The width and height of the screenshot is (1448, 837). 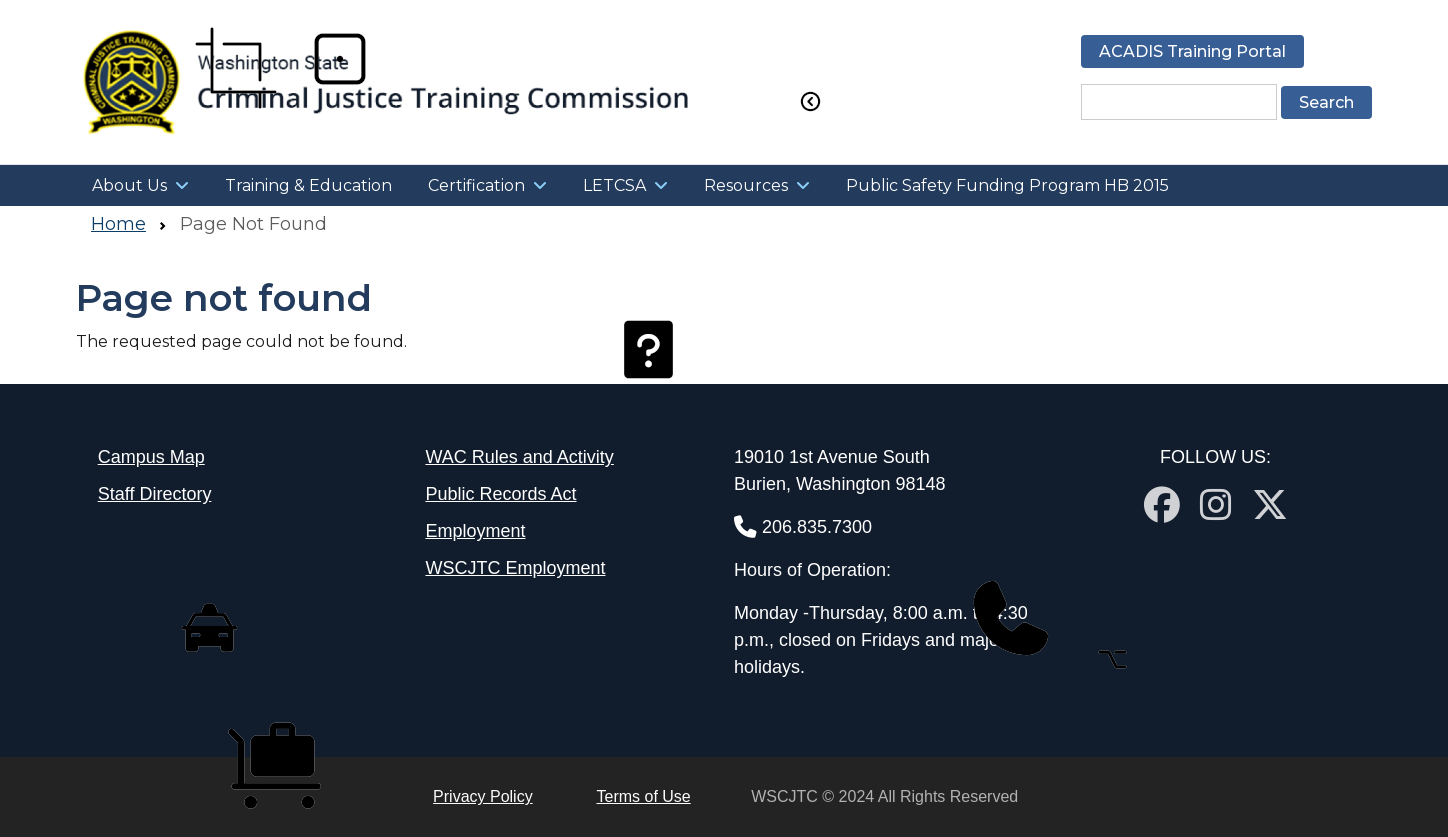 What do you see at coordinates (236, 68) in the screenshot?
I see `crop an image` at bounding box center [236, 68].